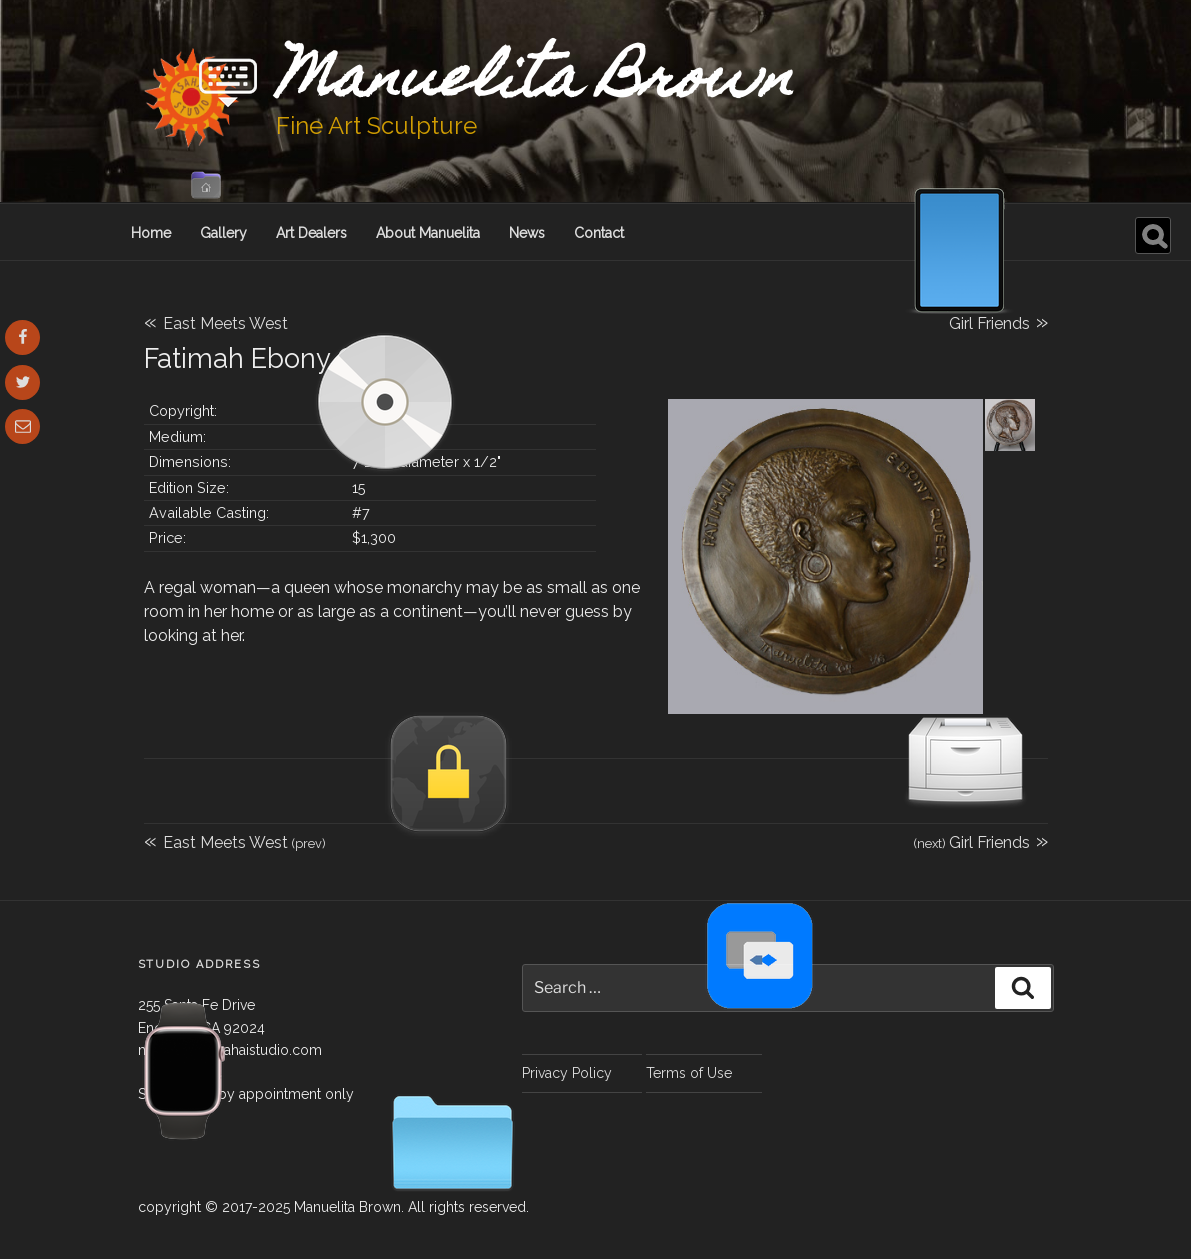 This screenshot has height=1259, width=1191. Describe the element at coordinates (228, 83) in the screenshot. I see `hide the virtual keyboard` at that location.